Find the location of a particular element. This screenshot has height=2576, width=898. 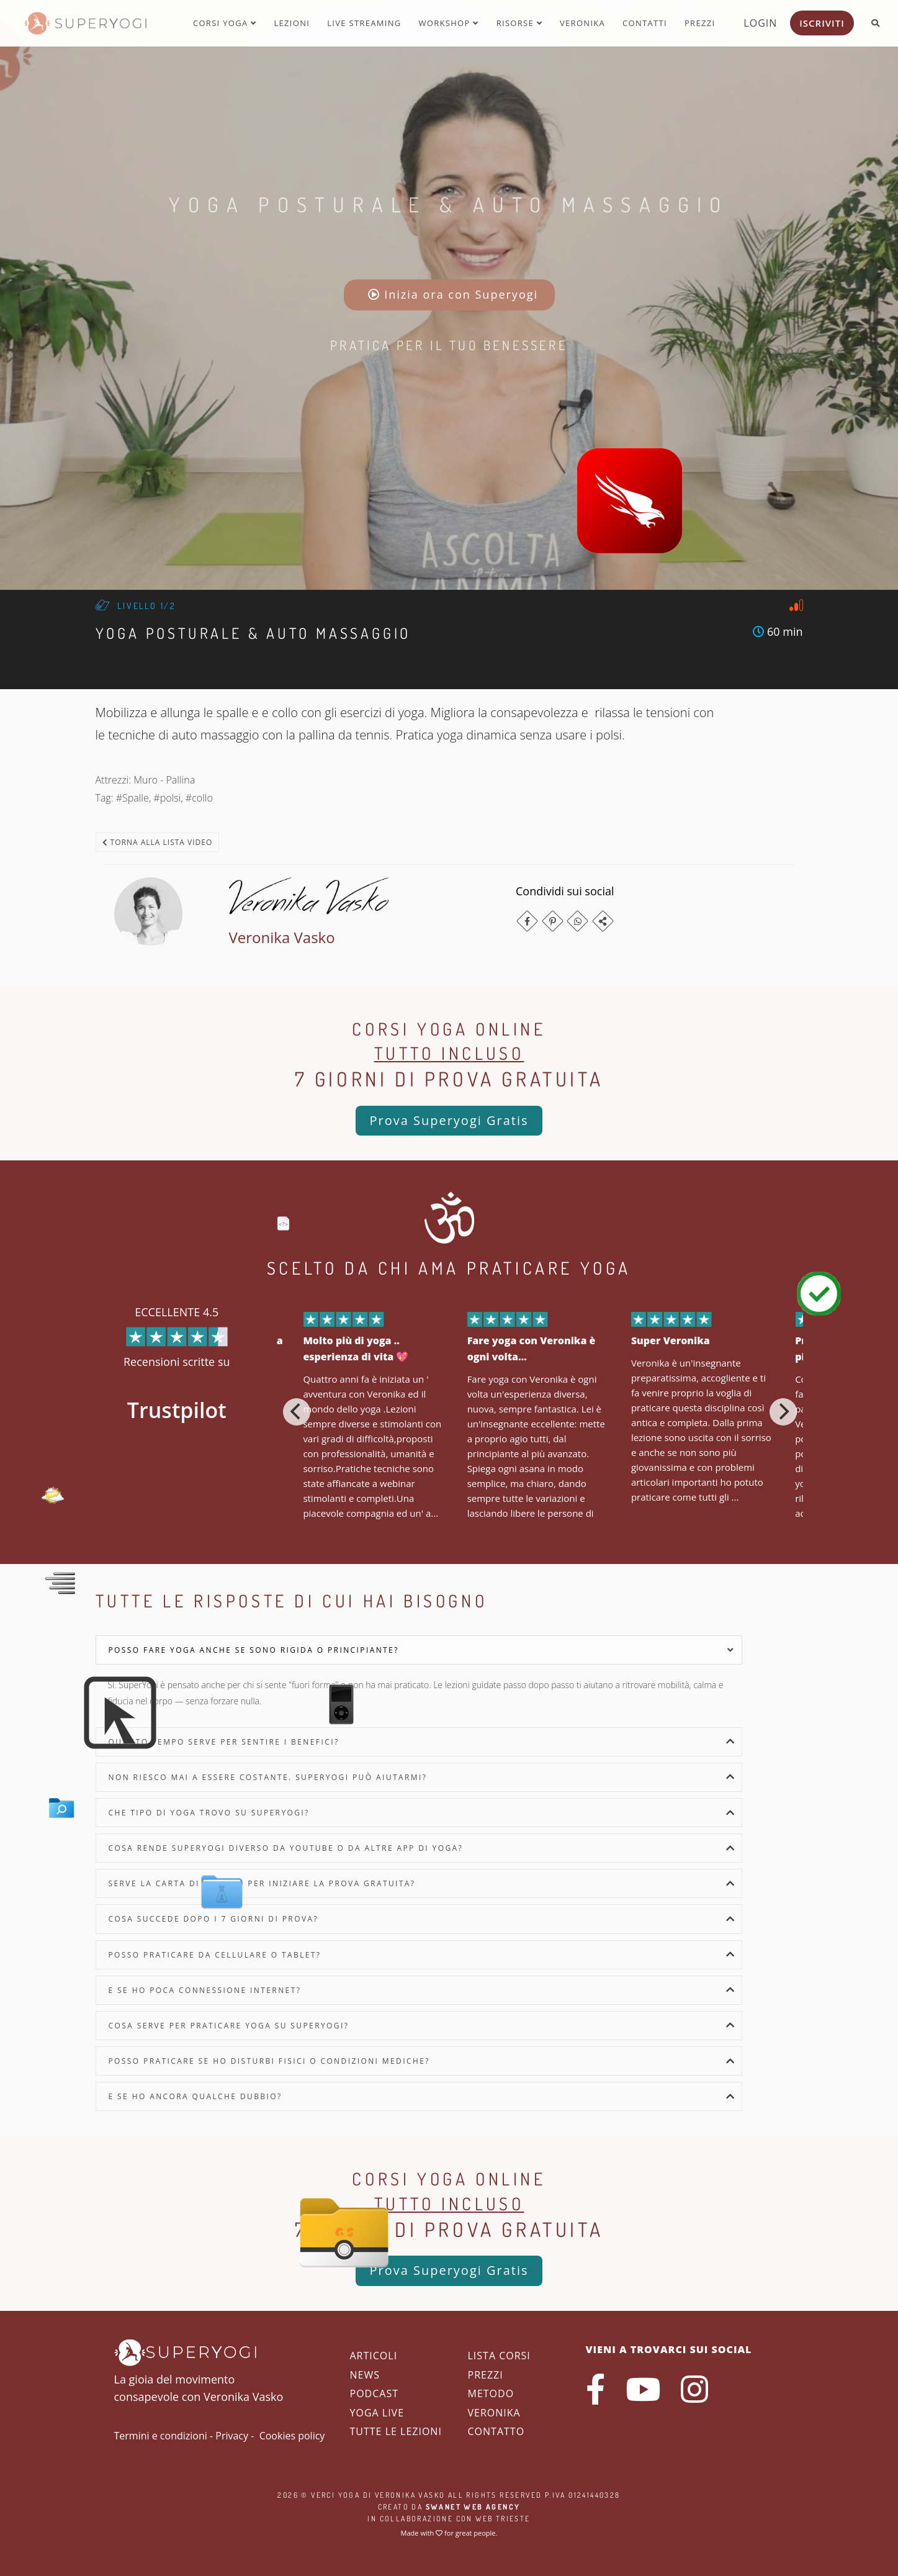

open the Antidote application folder is located at coordinates (222, 1891).